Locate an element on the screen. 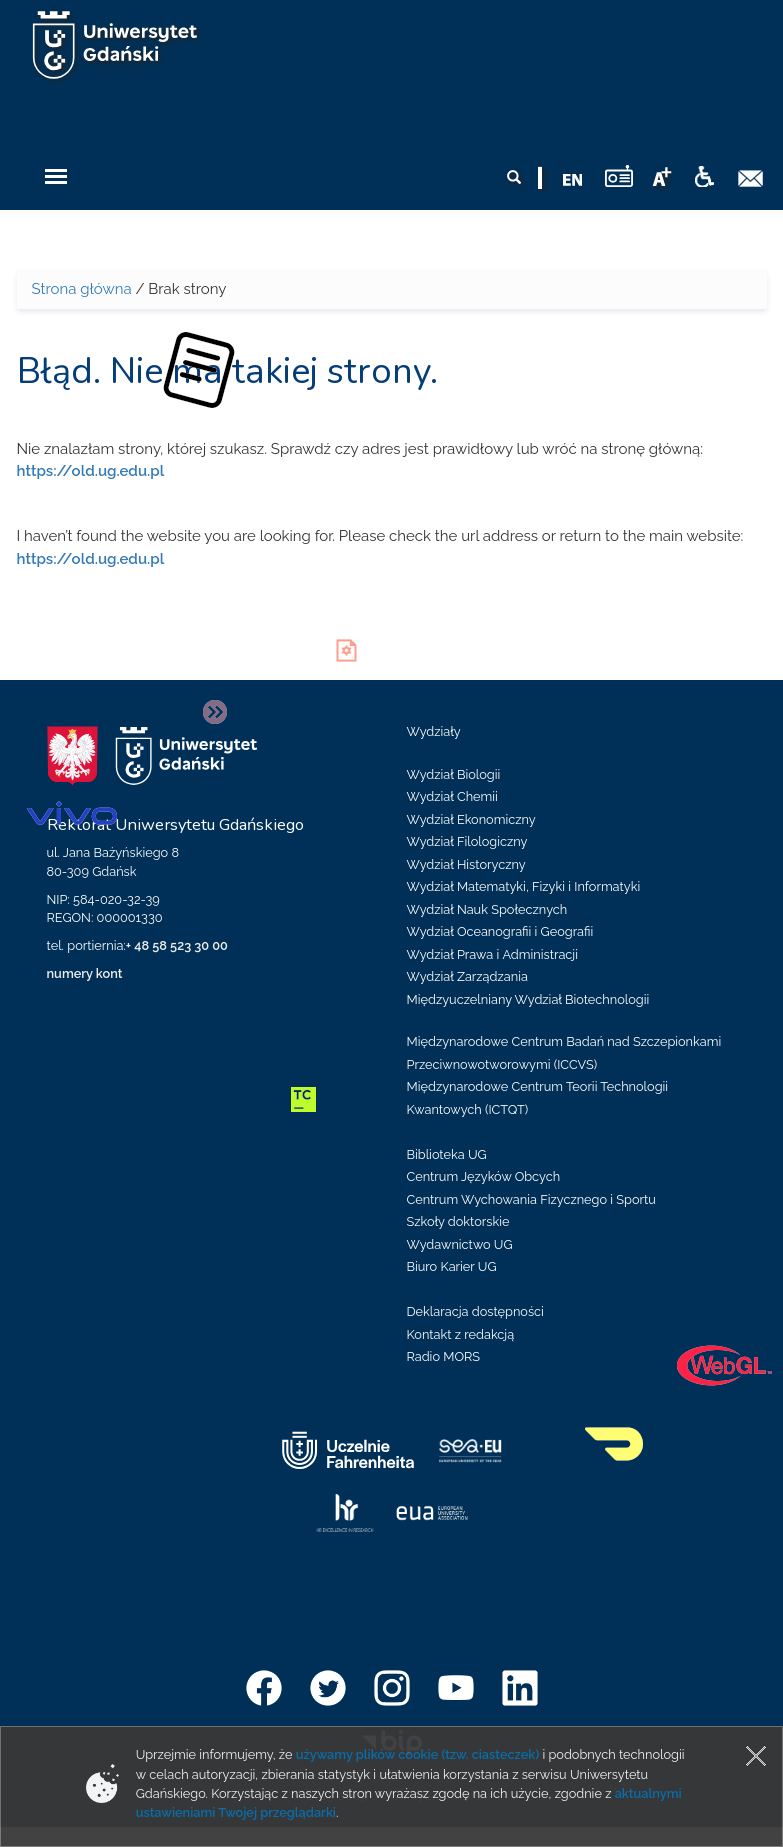 This screenshot has width=783, height=1847. visit read.cv profile or portfolio is located at coordinates (199, 370).